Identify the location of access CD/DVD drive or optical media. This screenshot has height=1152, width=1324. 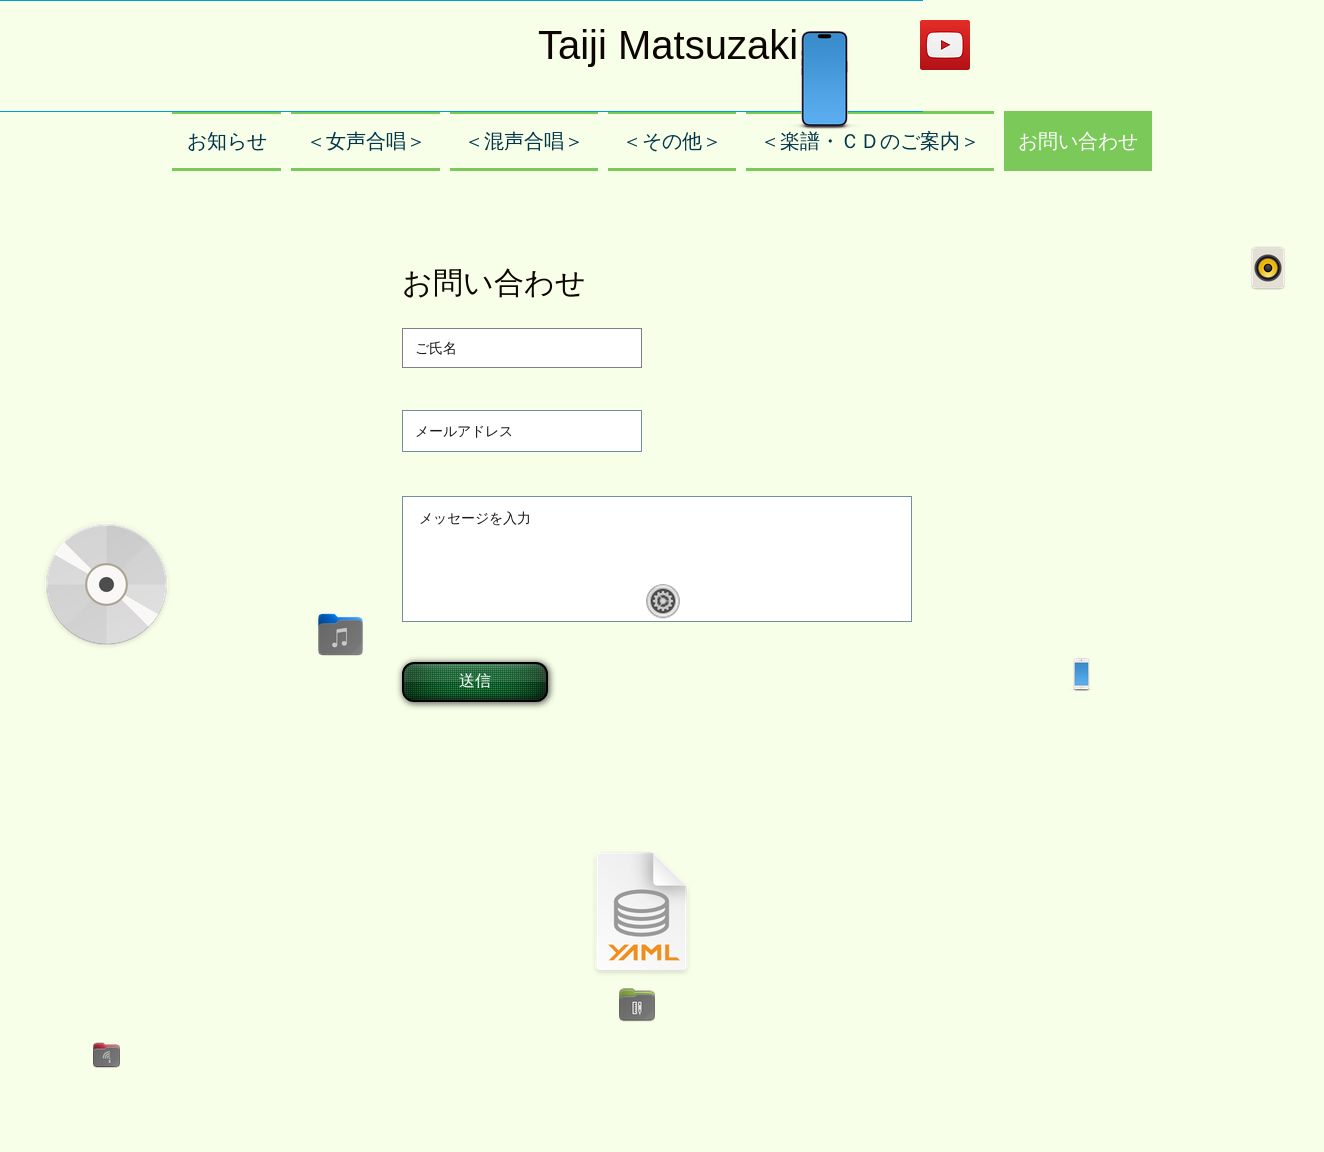
(106, 584).